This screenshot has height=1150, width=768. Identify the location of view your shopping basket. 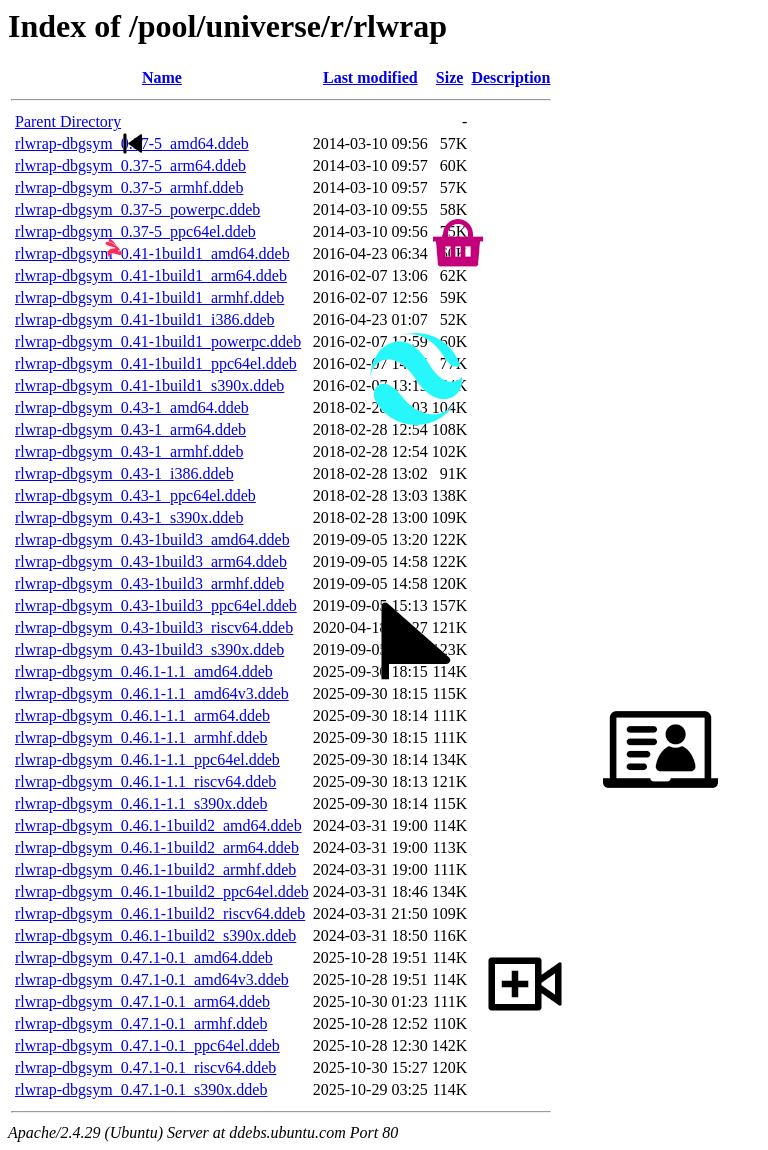
(458, 244).